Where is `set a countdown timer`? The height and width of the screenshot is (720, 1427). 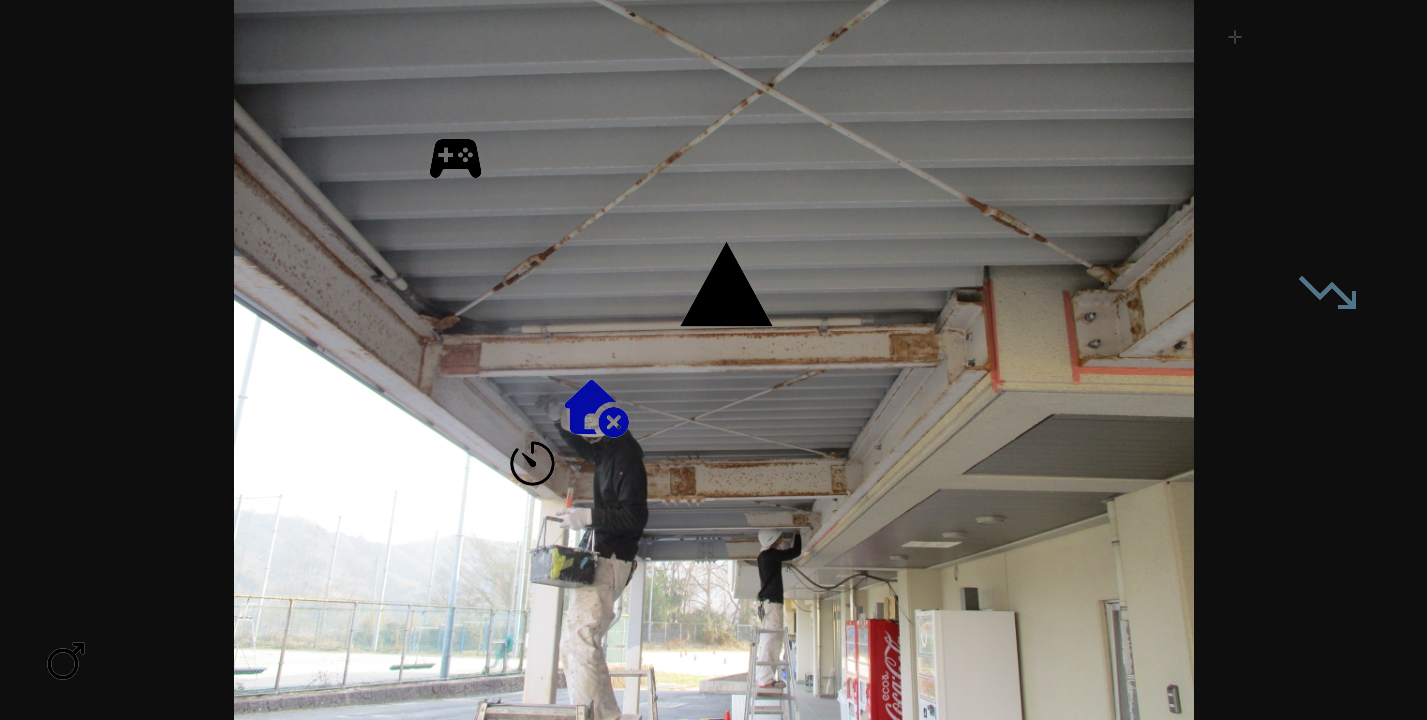
set a countdown timer is located at coordinates (532, 463).